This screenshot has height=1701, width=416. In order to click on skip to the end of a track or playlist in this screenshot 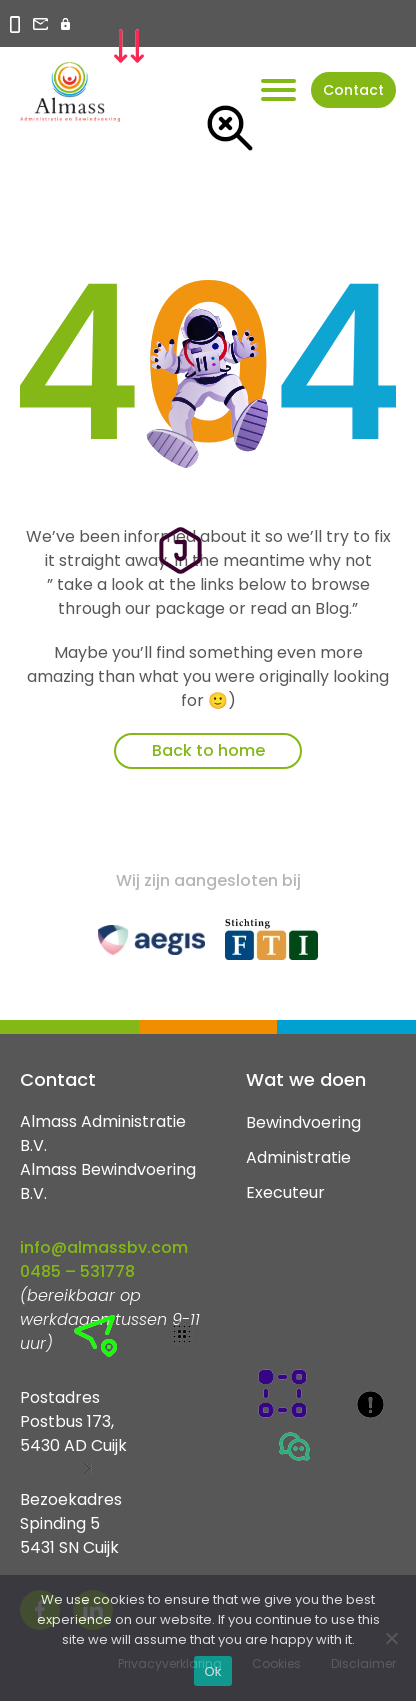, I will do `click(88, 1468)`.